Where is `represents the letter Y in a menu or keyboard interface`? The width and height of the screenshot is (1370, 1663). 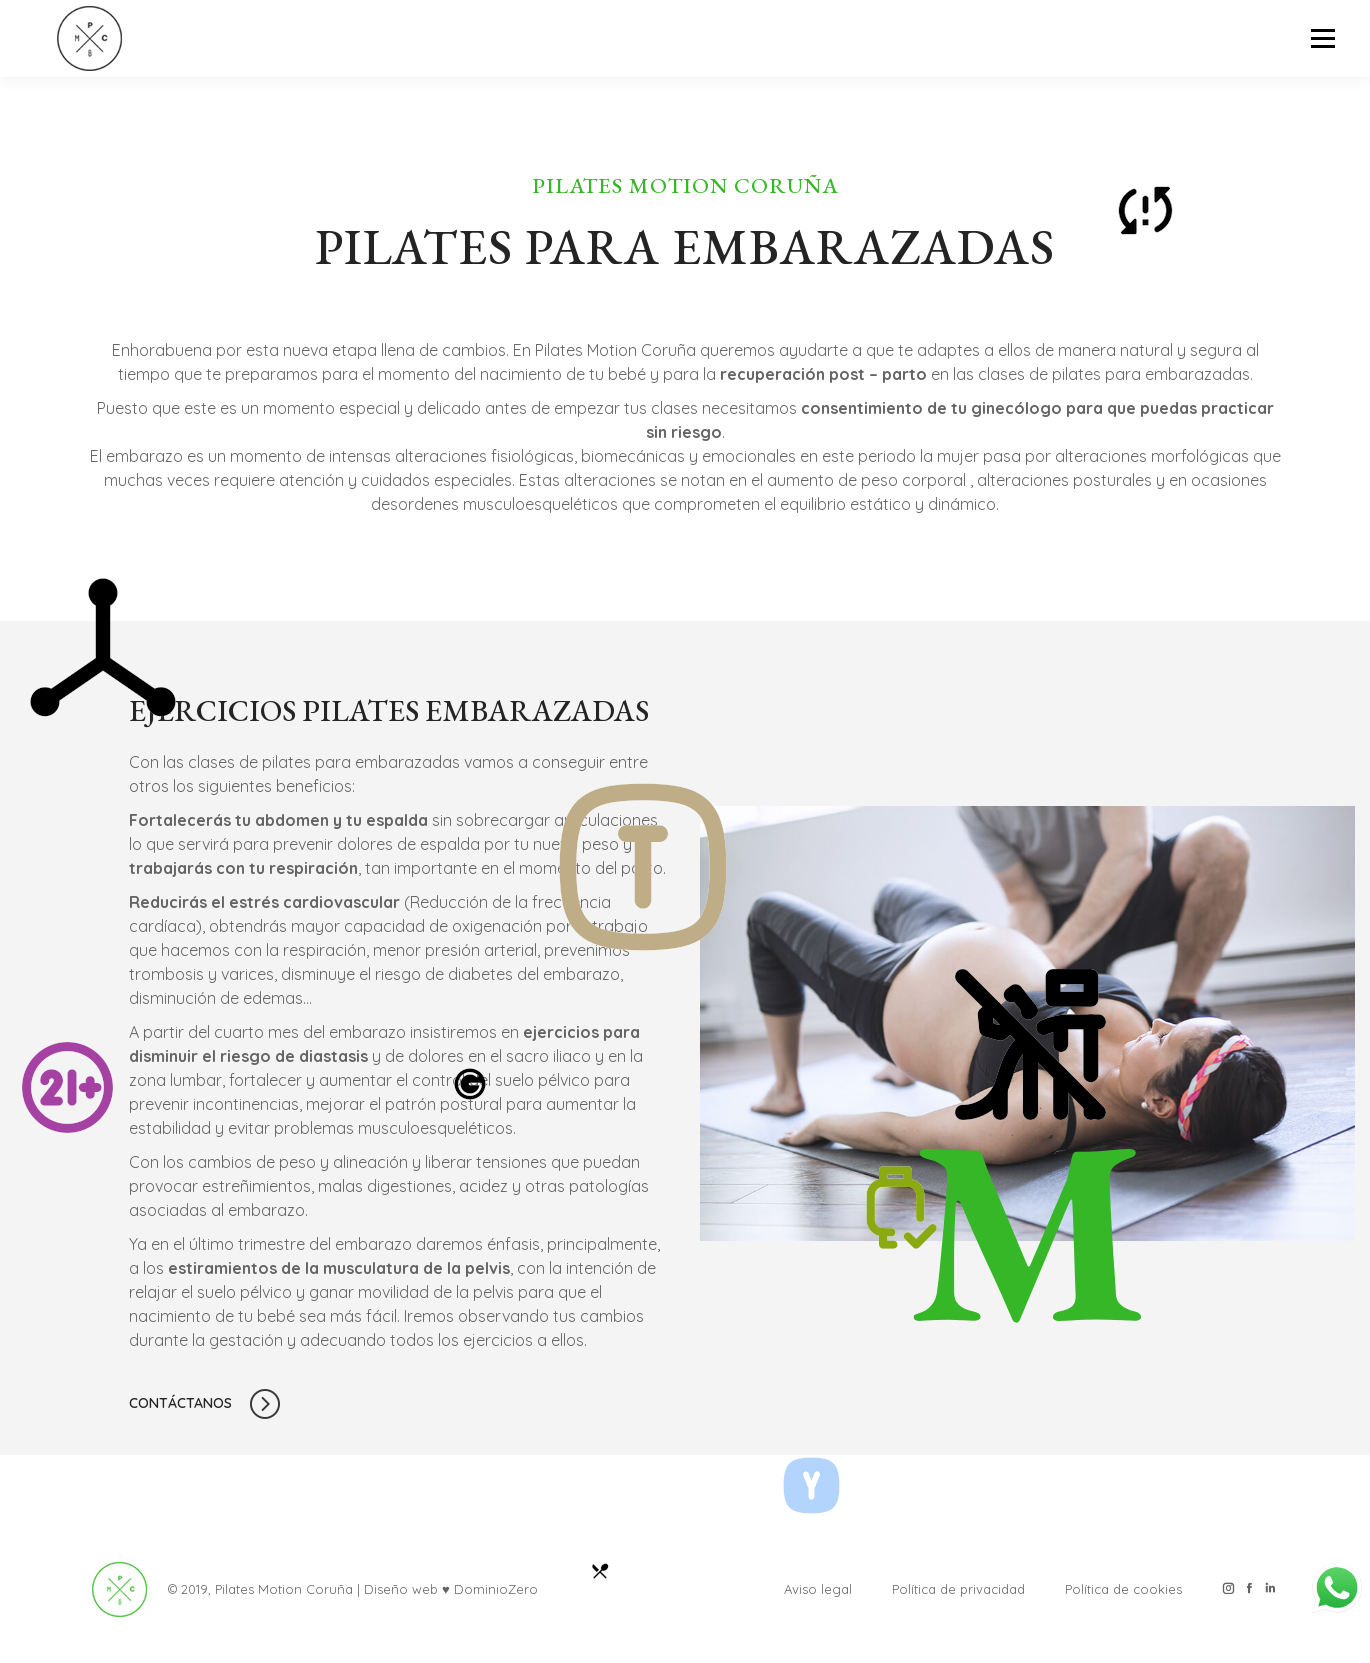 represents the letter Y in a menu or keyboard interface is located at coordinates (811, 1485).